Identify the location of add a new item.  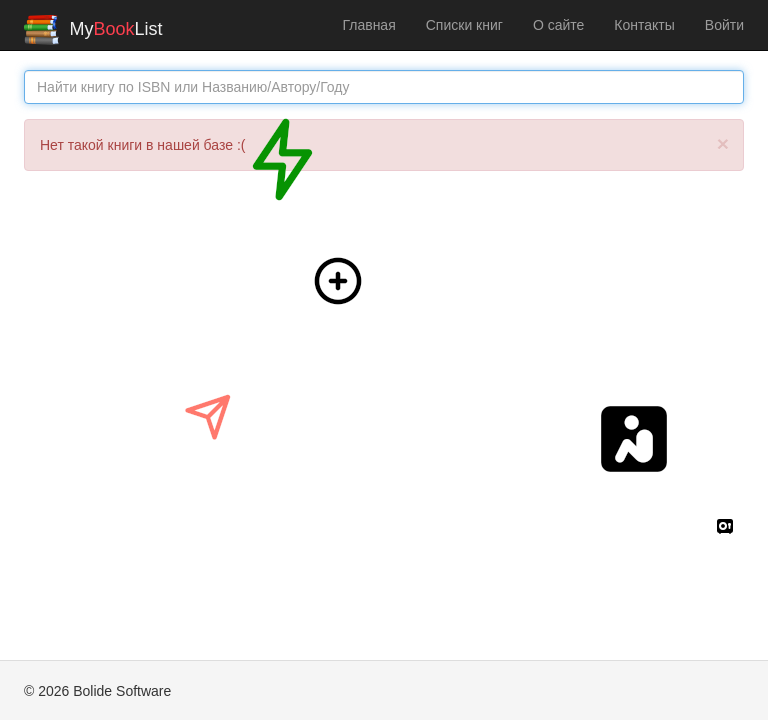
(338, 281).